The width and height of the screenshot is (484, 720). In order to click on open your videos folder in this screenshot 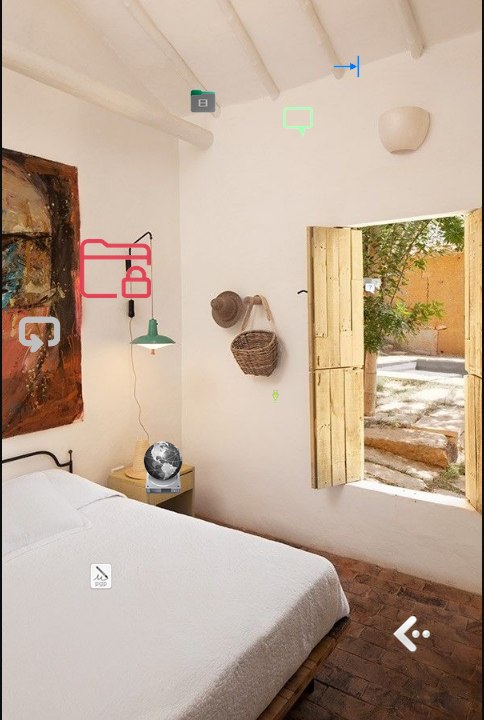, I will do `click(203, 101)`.